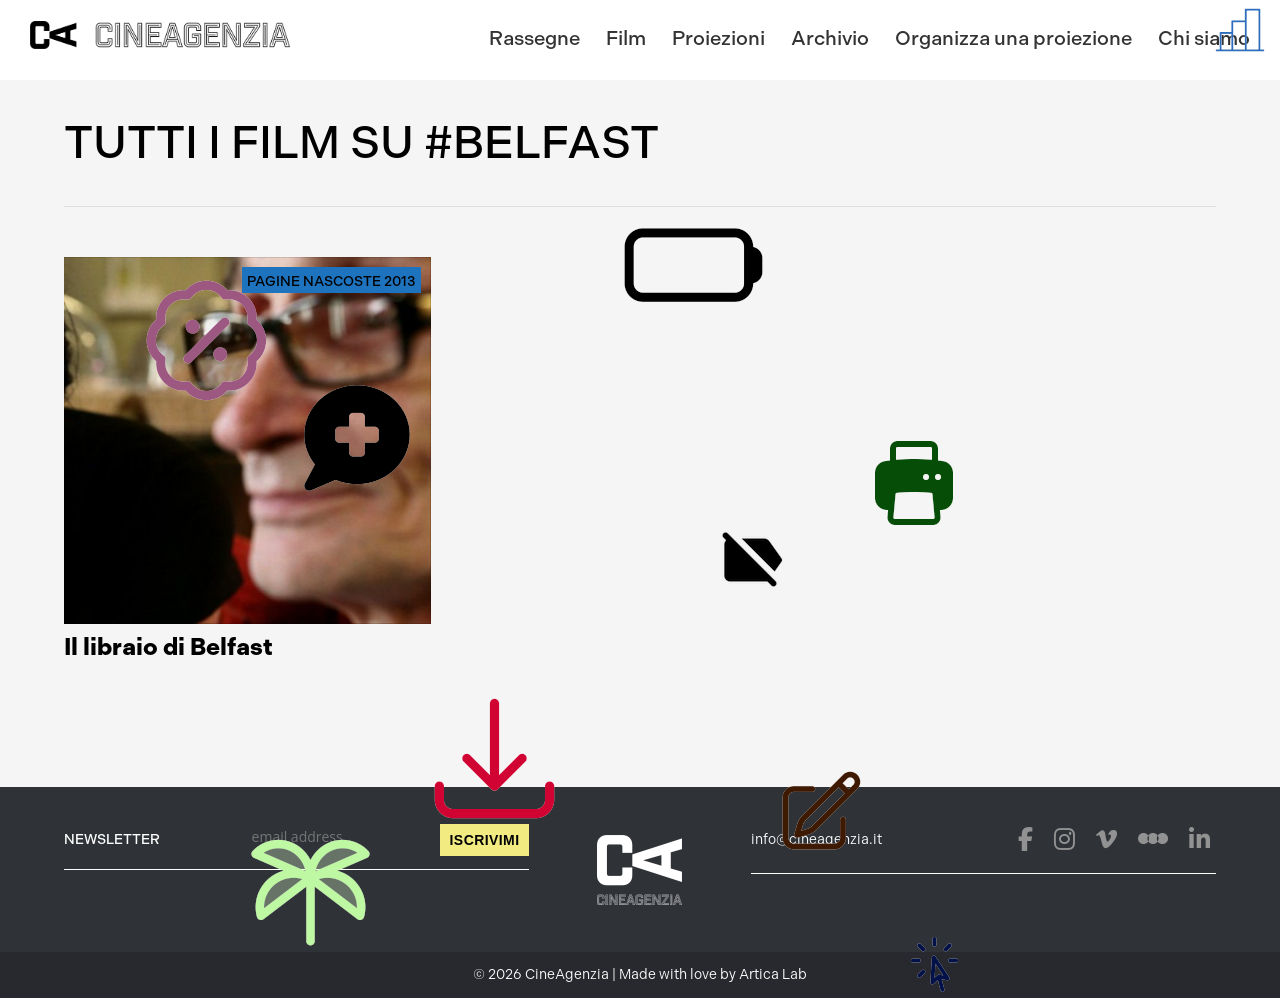  Describe the element at coordinates (914, 483) in the screenshot. I see `print the current document` at that location.